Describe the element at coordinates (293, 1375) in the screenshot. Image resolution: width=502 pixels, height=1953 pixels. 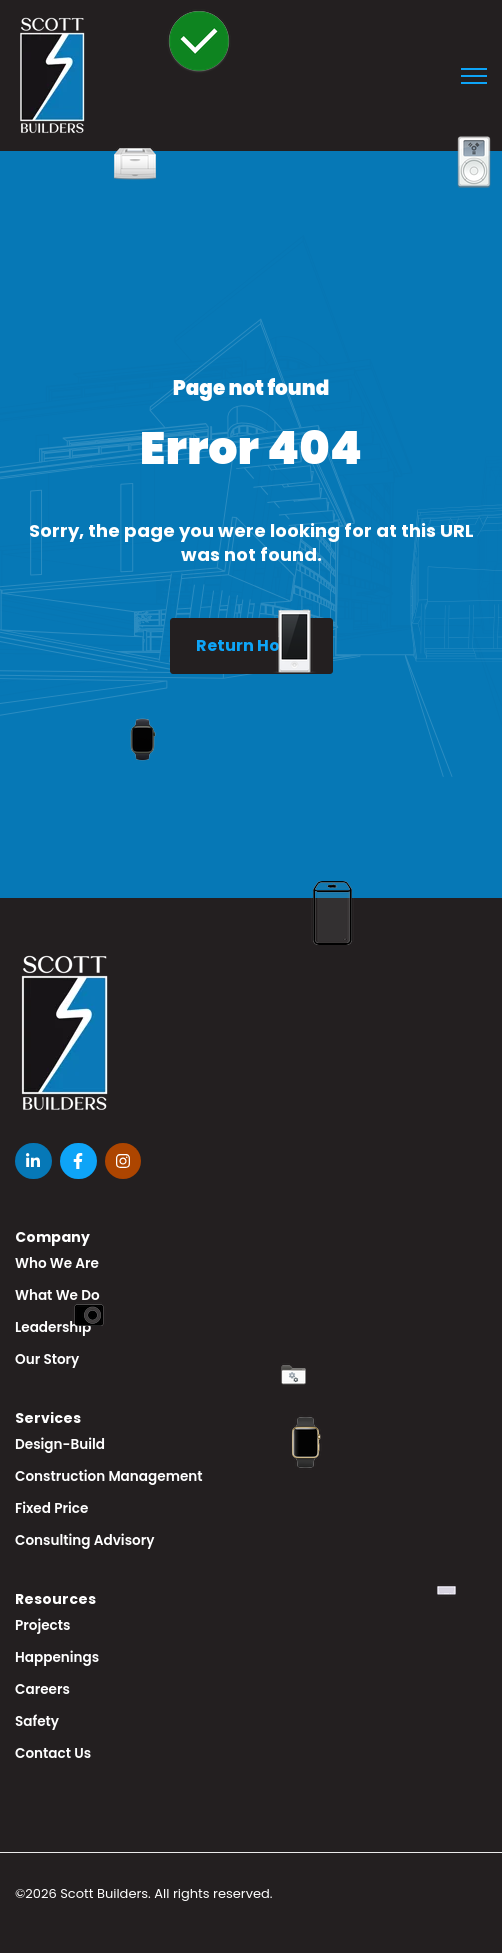
I see `folder containing batch files or scripts` at that location.